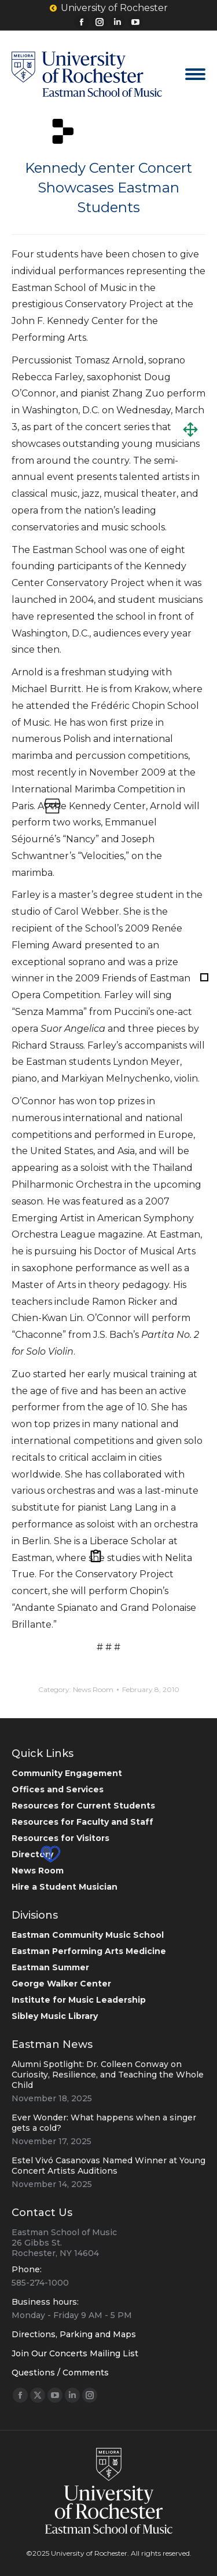 Image resolution: width=217 pixels, height=2576 pixels. Describe the element at coordinates (52, 806) in the screenshot. I see `browse the online store or marketplace` at that location.